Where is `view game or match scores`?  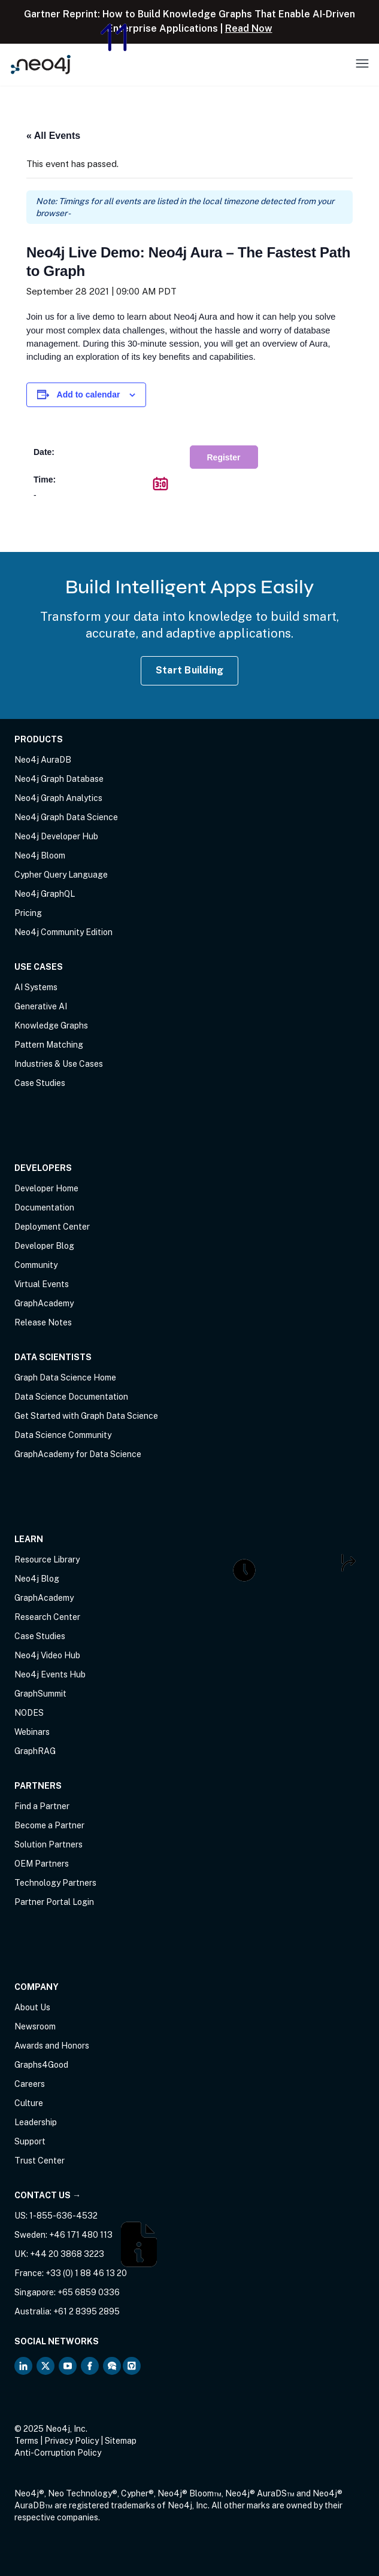 view game or match scores is located at coordinates (160, 484).